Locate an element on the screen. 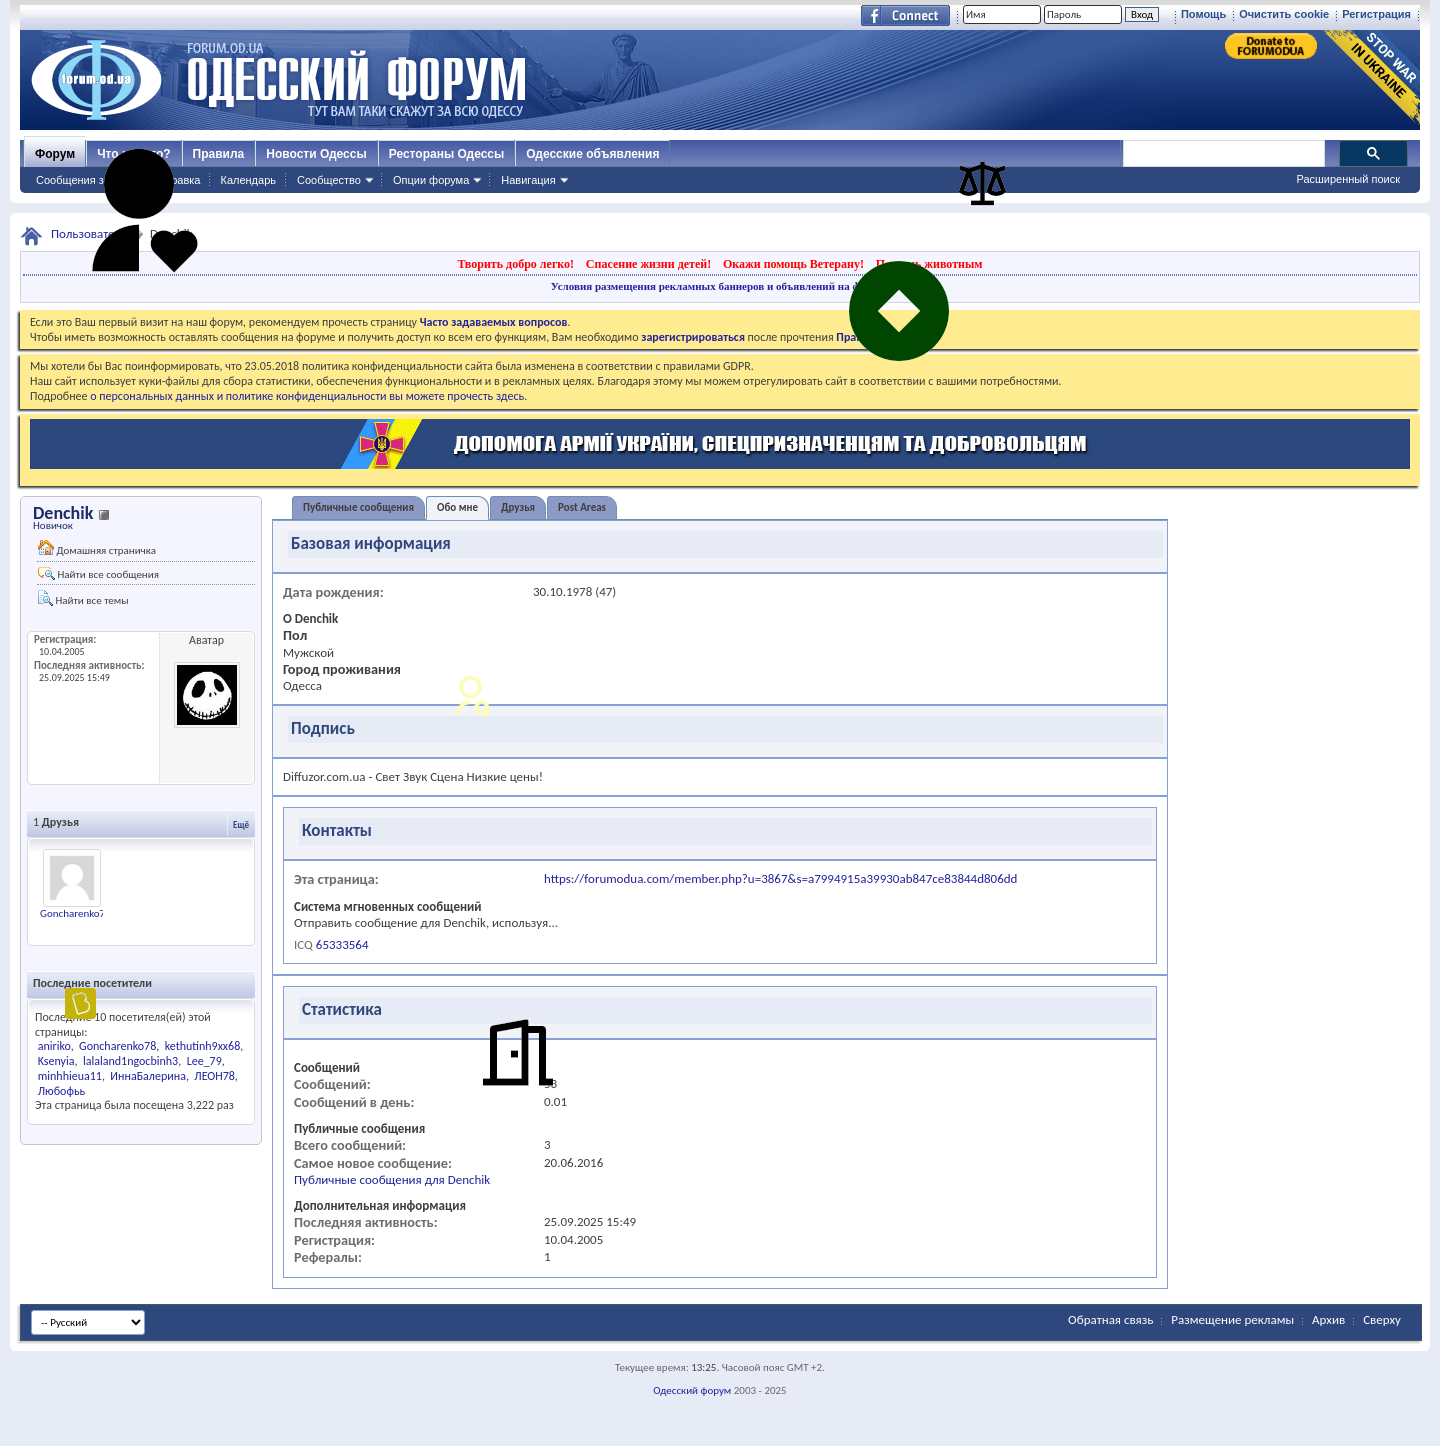 The height and width of the screenshot is (1446, 1440). view favorite or loved contacts is located at coordinates (139, 213).